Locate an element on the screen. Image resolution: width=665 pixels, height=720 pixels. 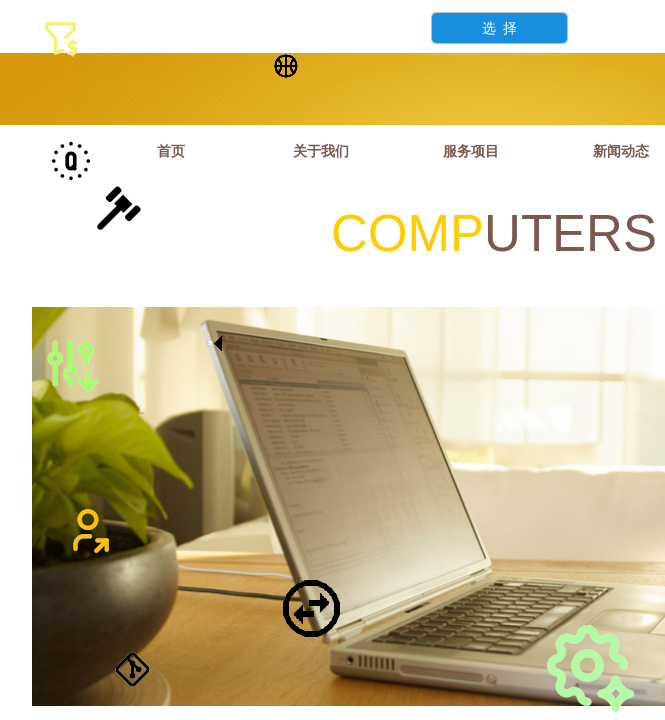
navigate to the previous item or screen is located at coordinates (218, 343).